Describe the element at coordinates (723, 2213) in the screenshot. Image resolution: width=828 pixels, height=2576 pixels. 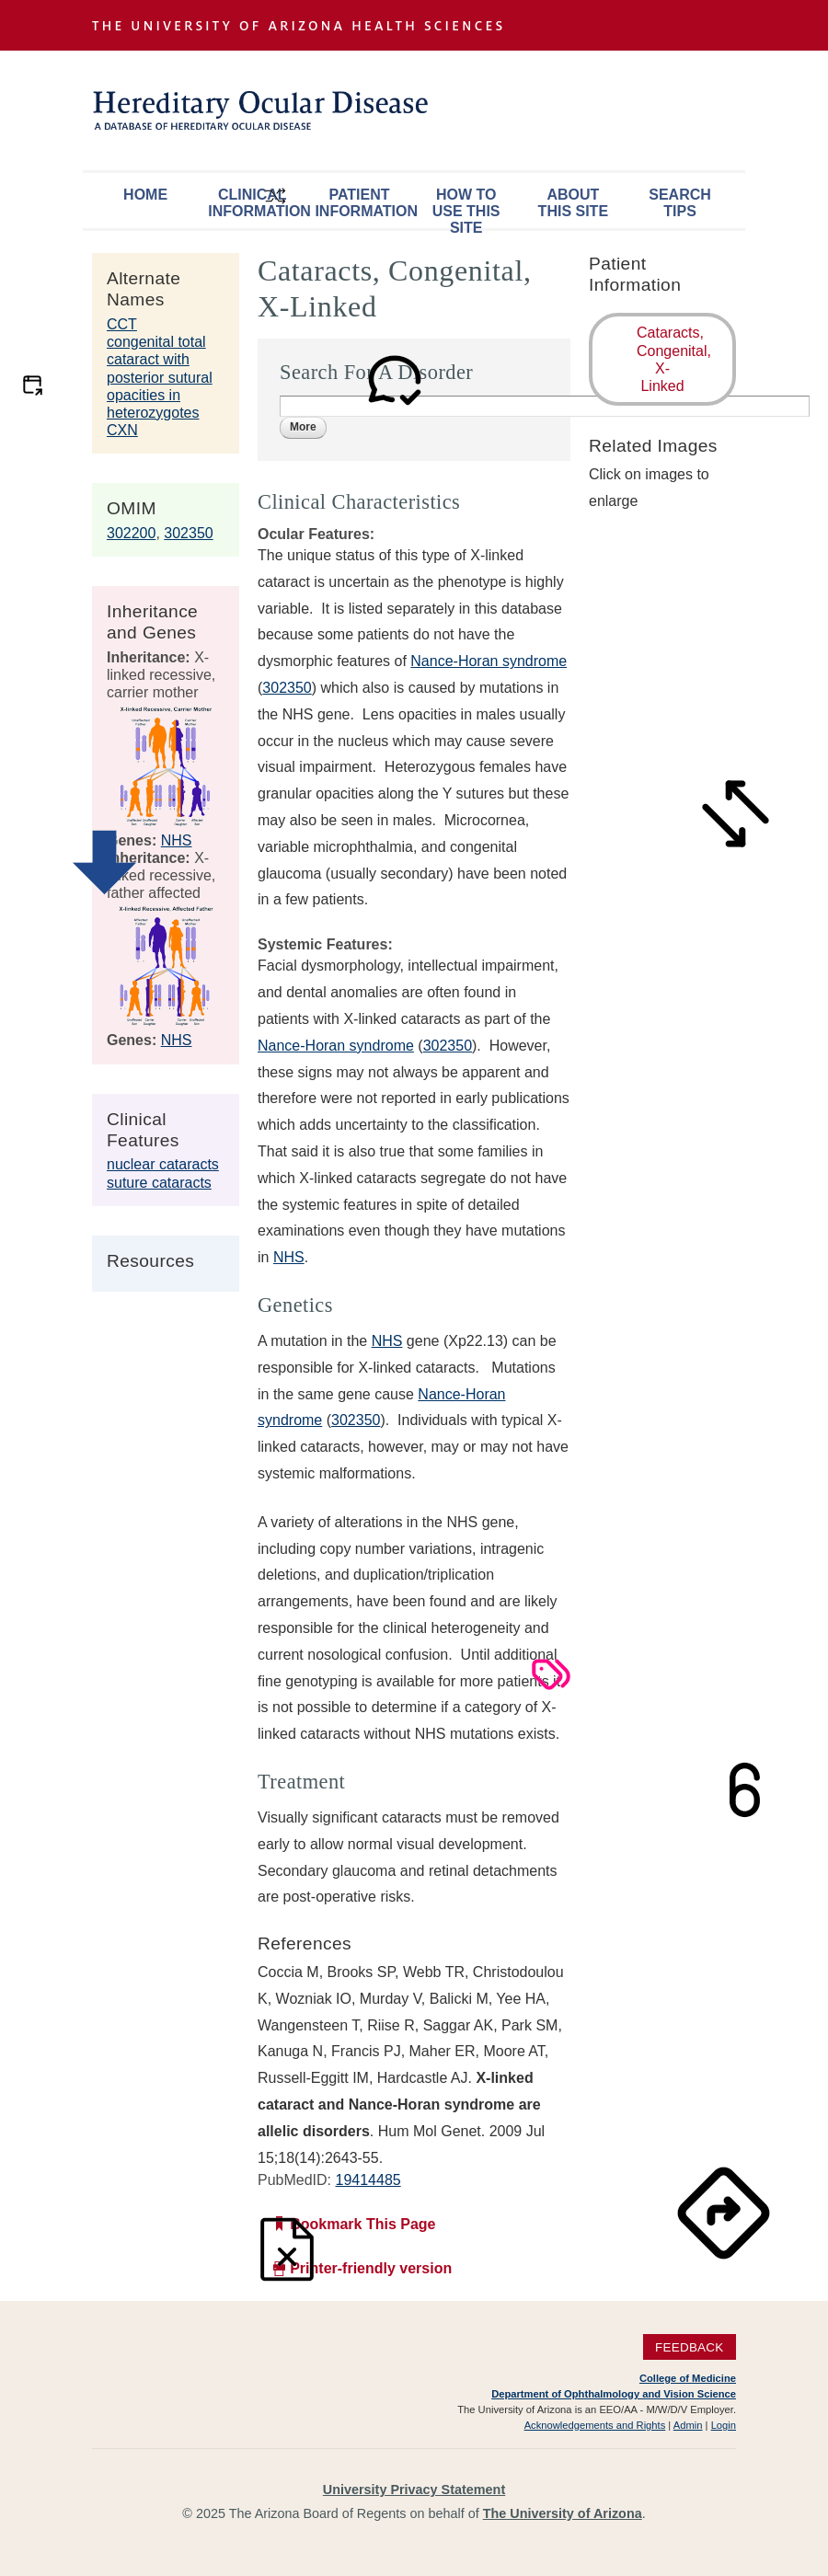
I see `indicates upcoming turn or direction change` at that location.